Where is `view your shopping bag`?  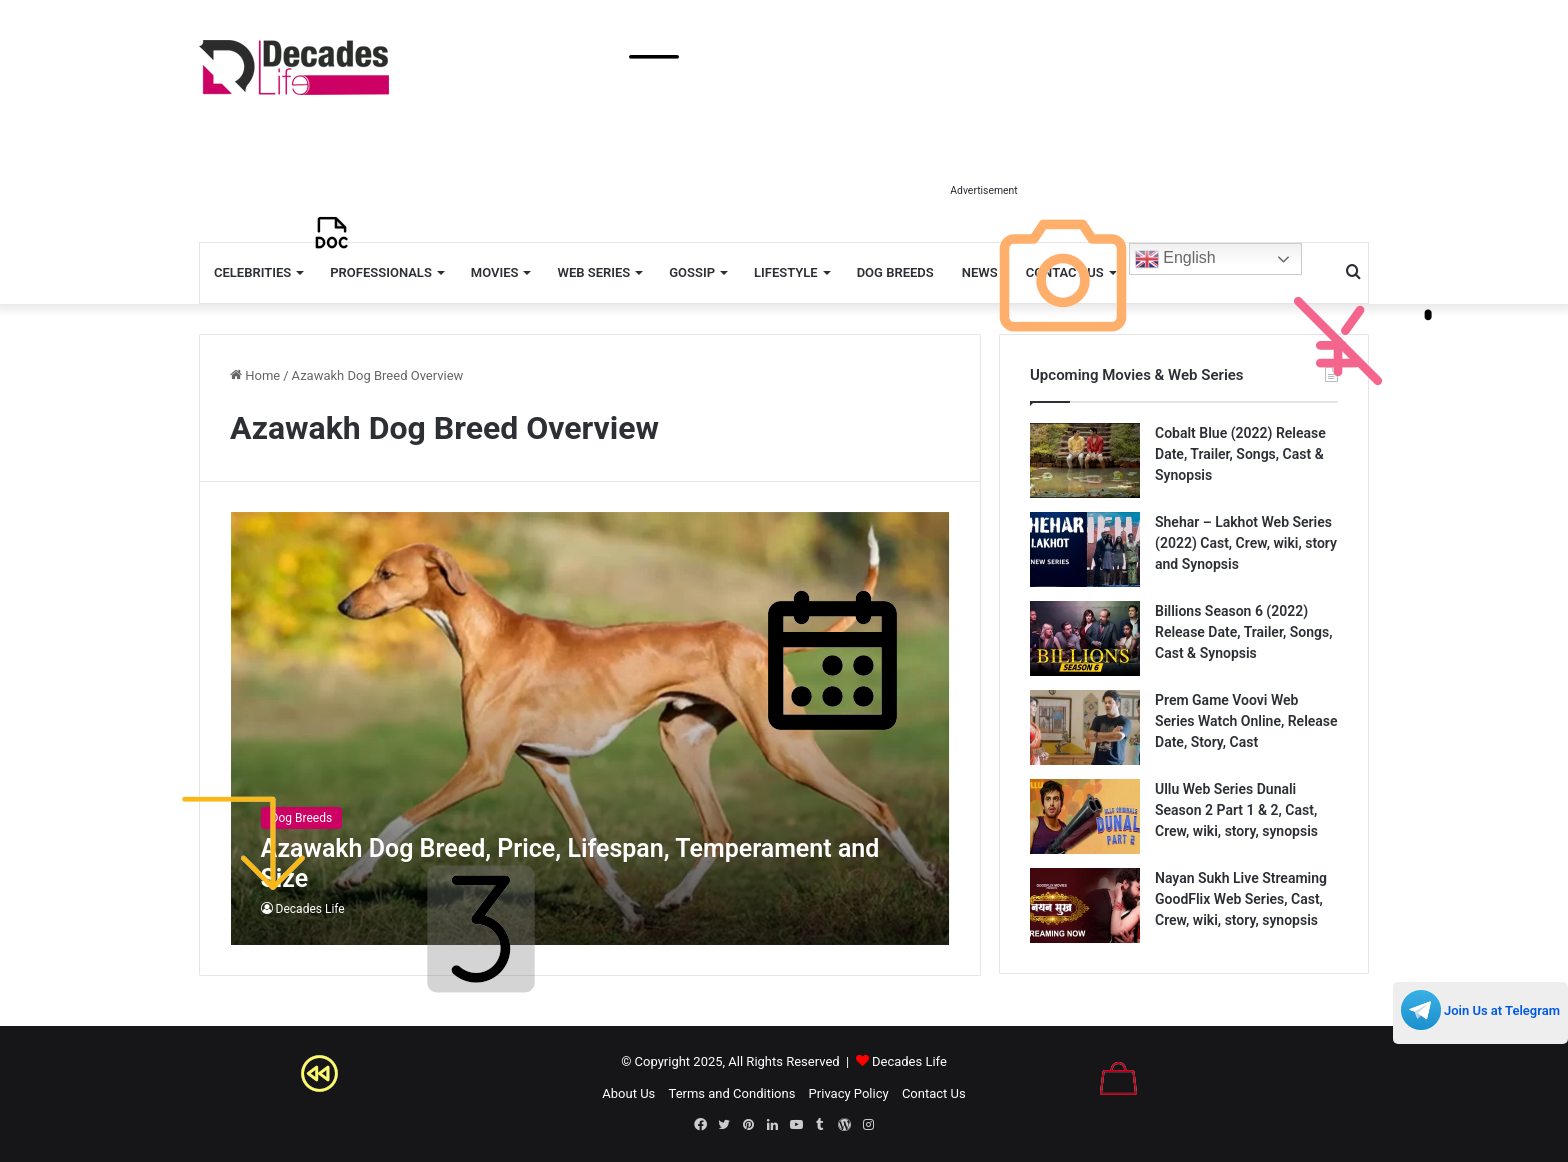
view your shopping bag is located at coordinates (1118, 1080).